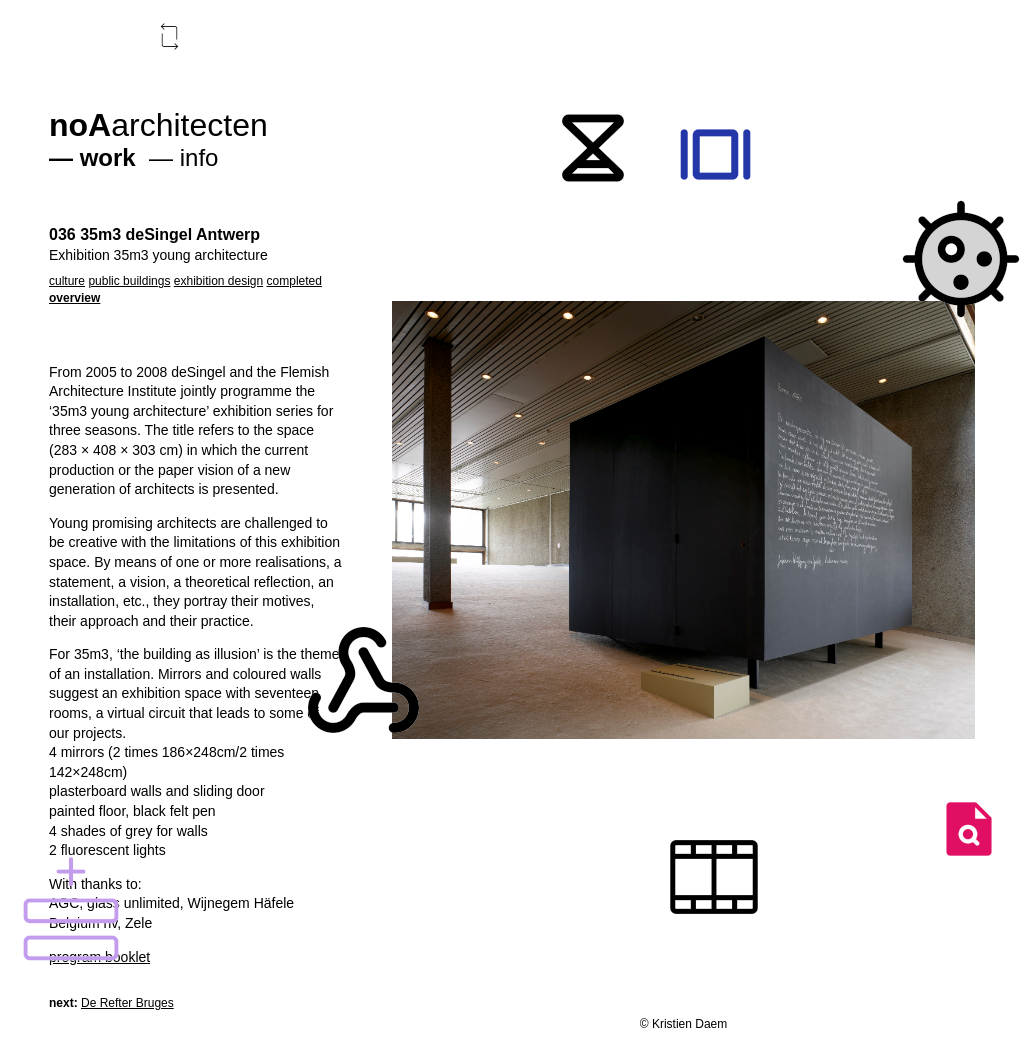  What do you see at coordinates (71, 917) in the screenshot?
I see `add a new row at the top` at bounding box center [71, 917].